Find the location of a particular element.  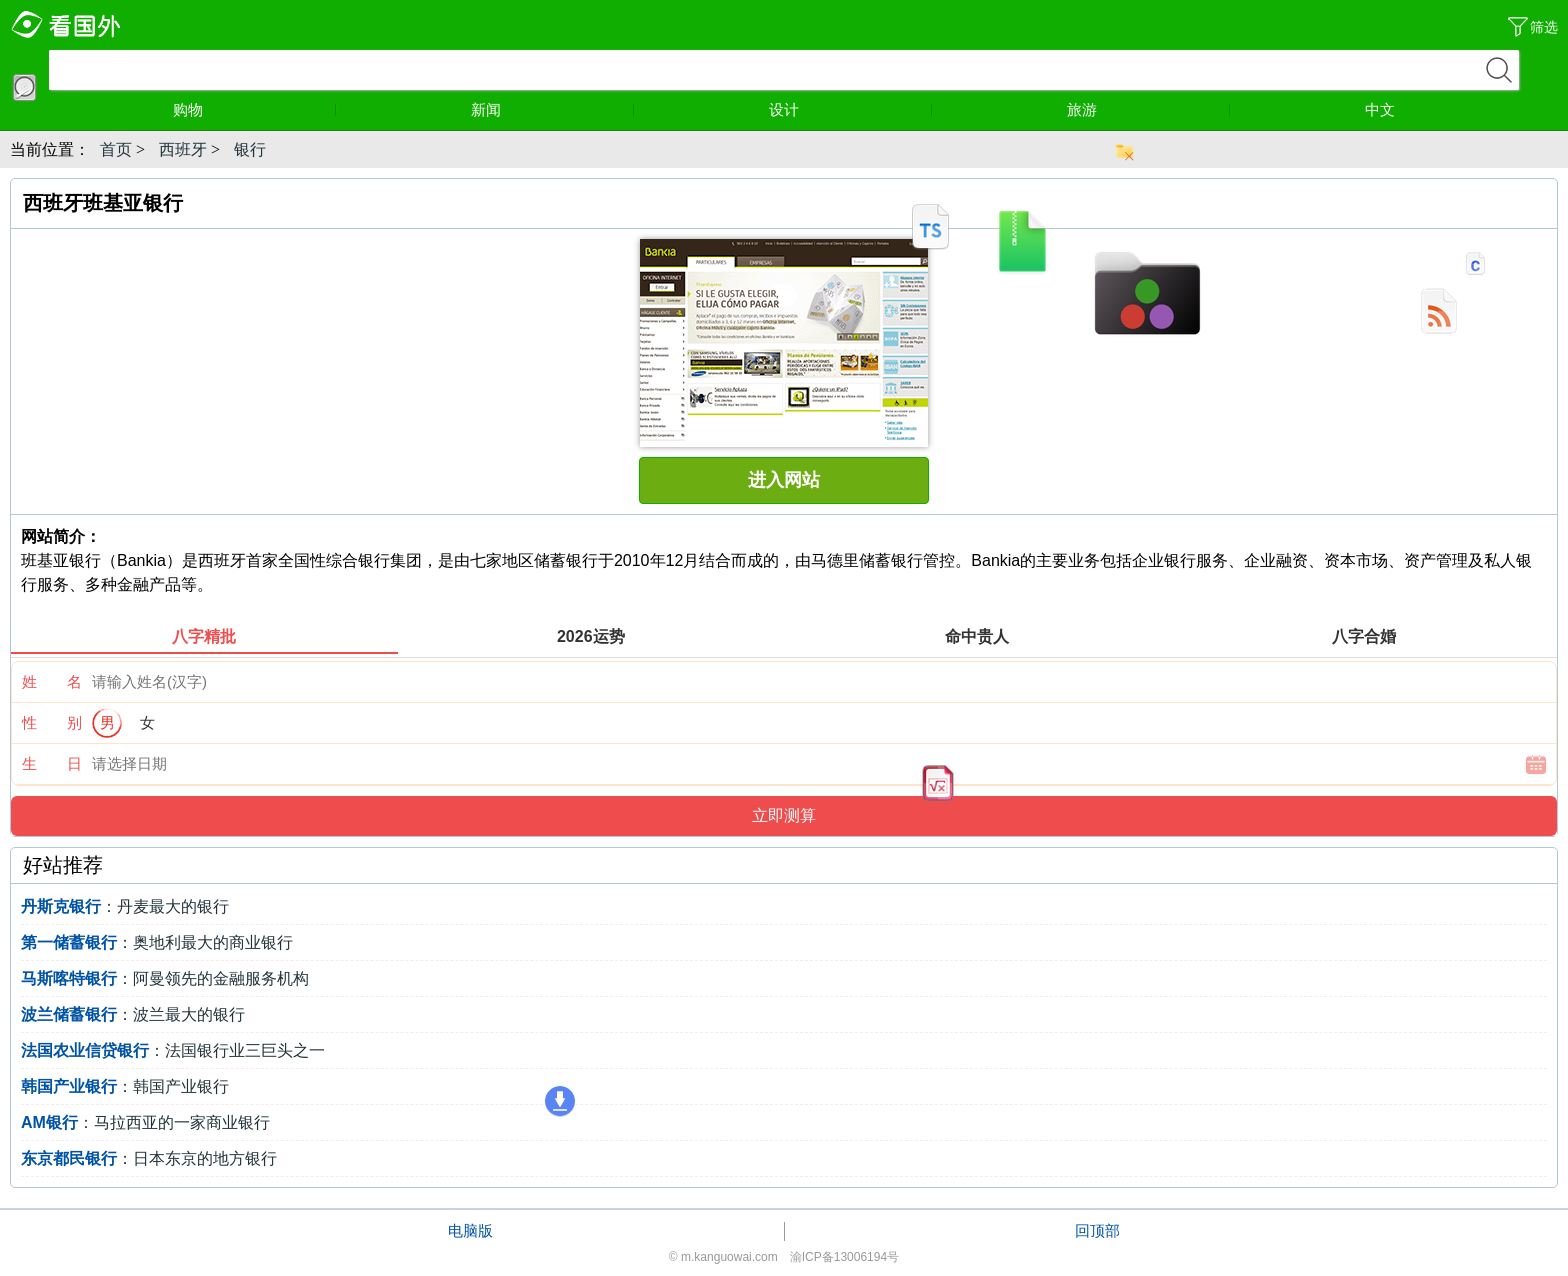

access your downloads folder is located at coordinates (560, 1101).